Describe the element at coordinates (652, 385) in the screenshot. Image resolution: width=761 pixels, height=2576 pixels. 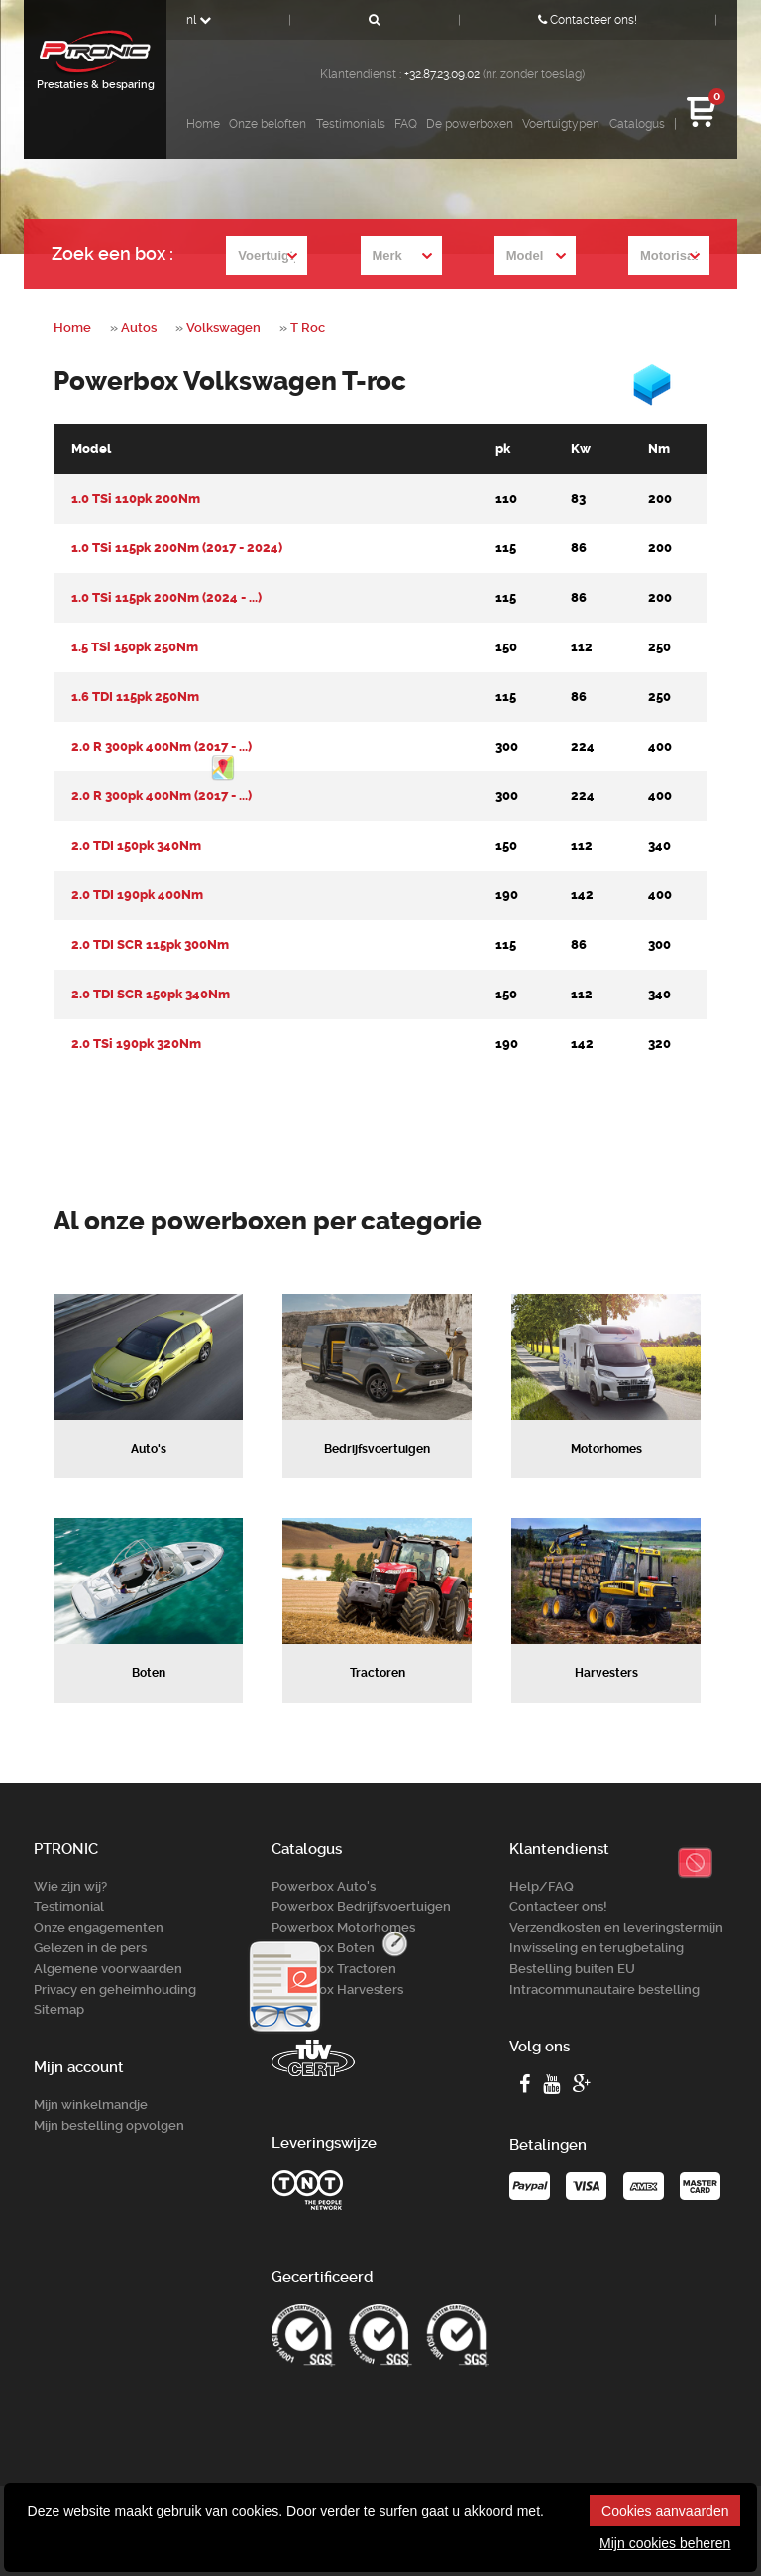
I see `open the assistant app` at that location.